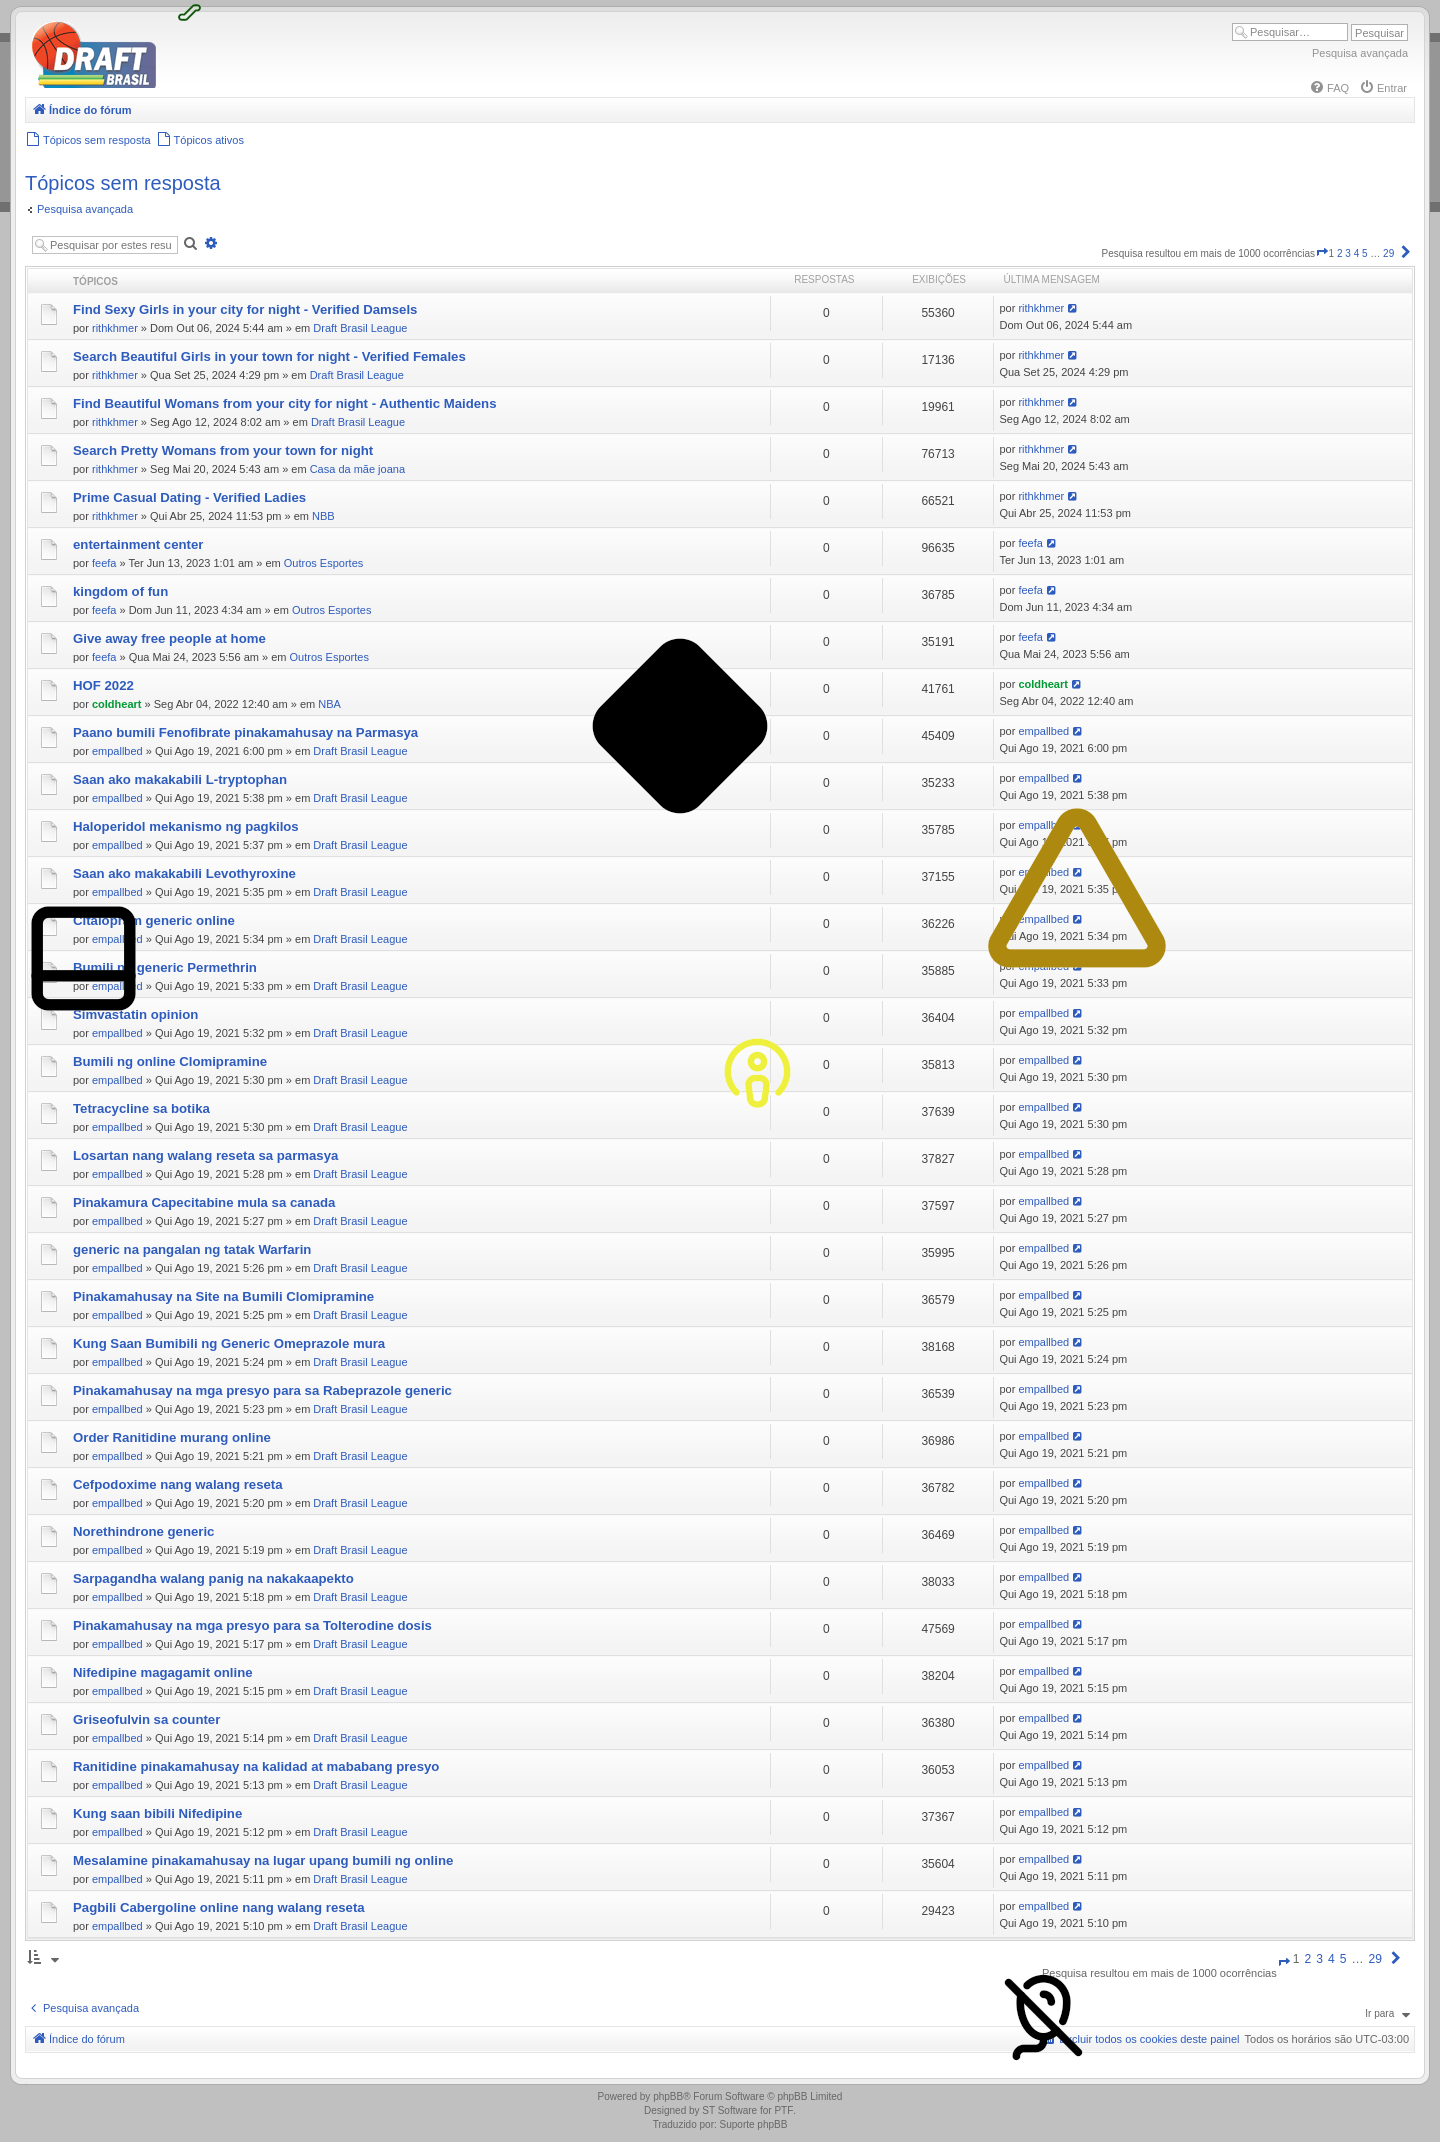 The image size is (1440, 2142). What do you see at coordinates (757, 1071) in the screenshot?
I see `open apple podcasts app` at bounding box center [757, 1071].